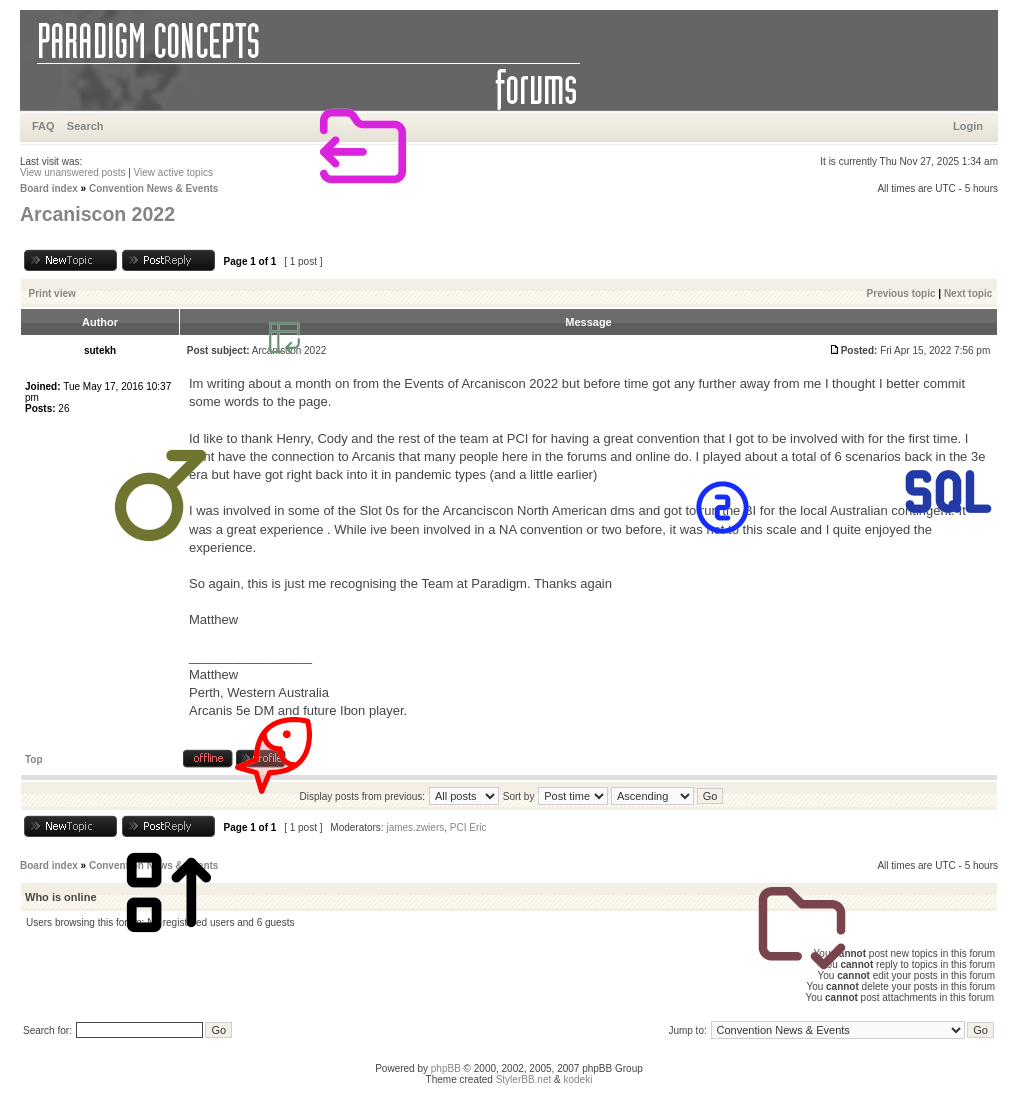  Describe the element at coordinates (722, 507) in the screenshot. I see `indicates step 2 in a multi-step process` at that location.